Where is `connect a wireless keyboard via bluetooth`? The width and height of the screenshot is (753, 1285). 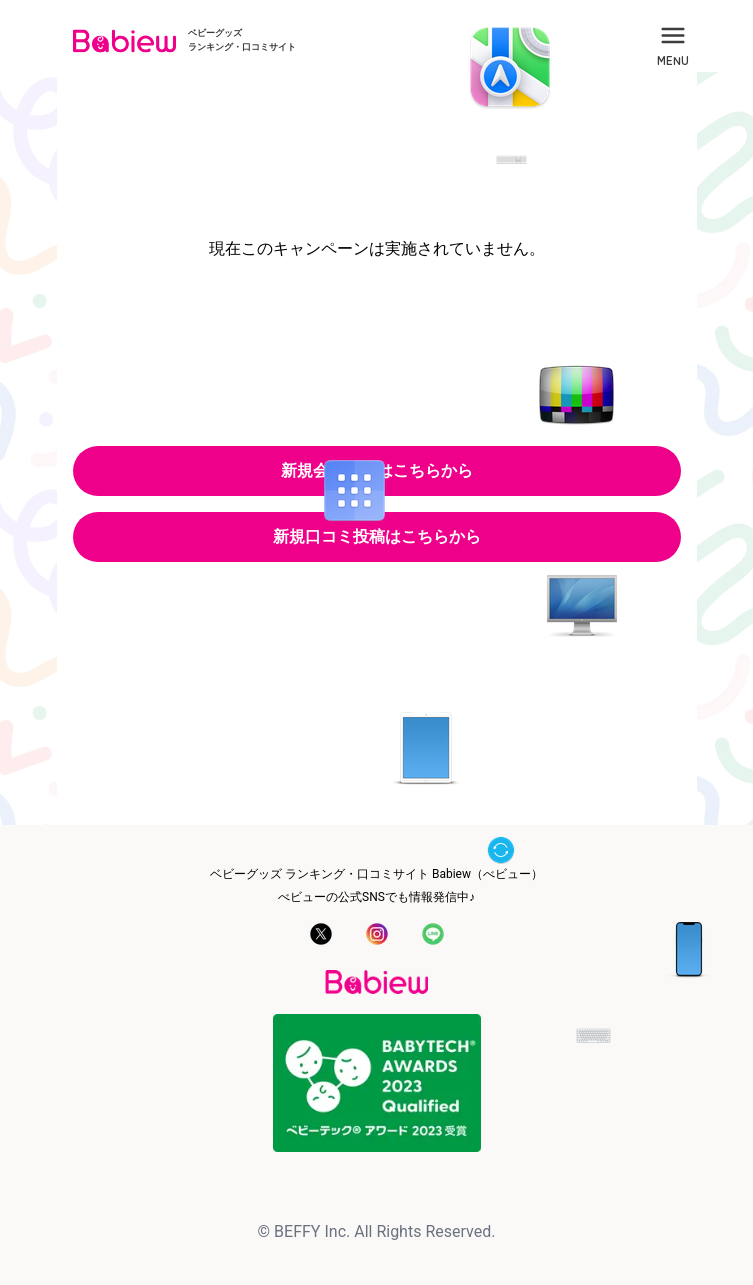
connect a wireless keyboard via bluetooth is located at coordinates (511, 159).